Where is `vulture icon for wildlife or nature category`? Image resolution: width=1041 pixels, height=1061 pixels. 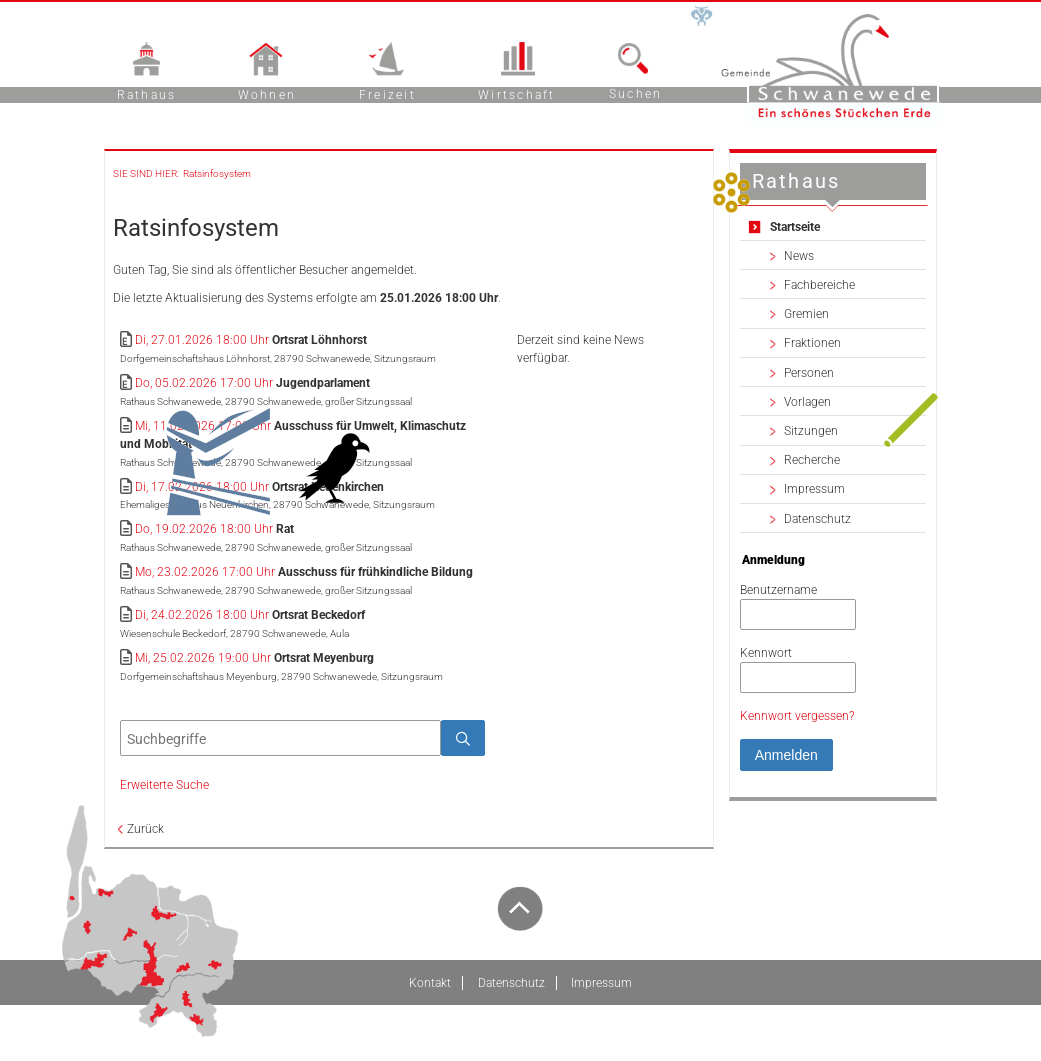 vulture icon for wildlife or nature category is located at coordinates (334, 467).